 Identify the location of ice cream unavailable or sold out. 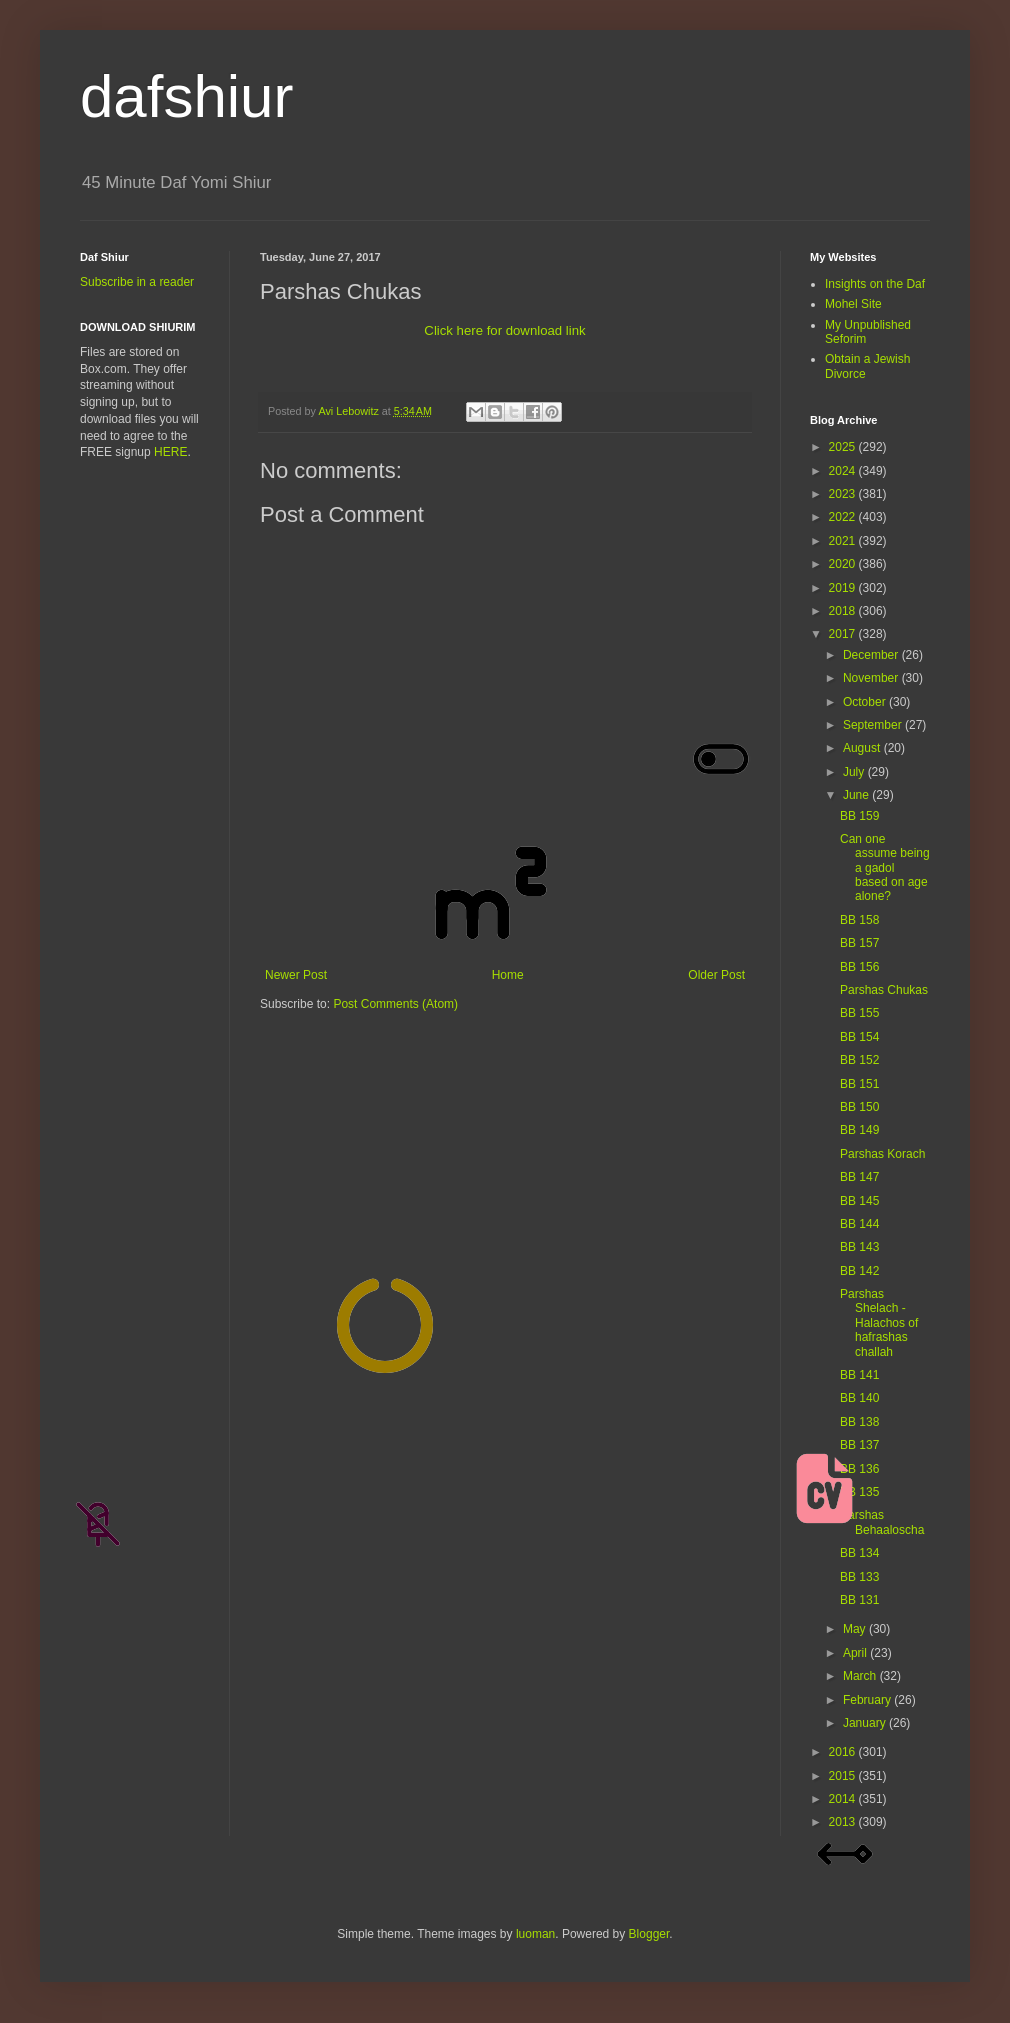
(98, 1524).